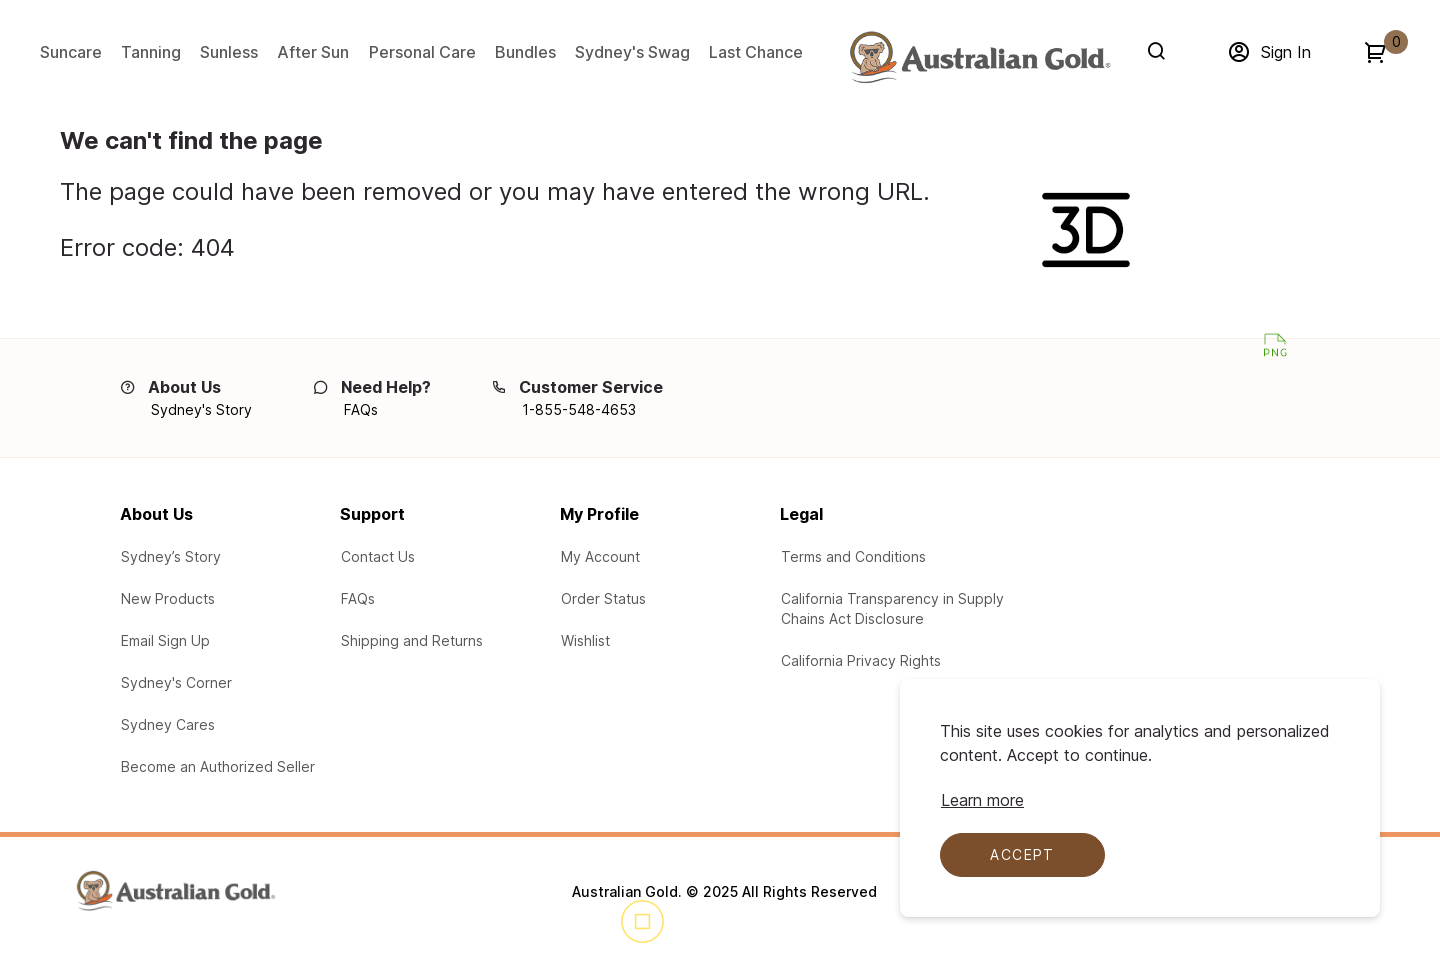 The image size is (1440, 957). What do you see at coordinates (642, 921) in the screenshot?
I see `stop media playback` at bounding box center [642, 921].